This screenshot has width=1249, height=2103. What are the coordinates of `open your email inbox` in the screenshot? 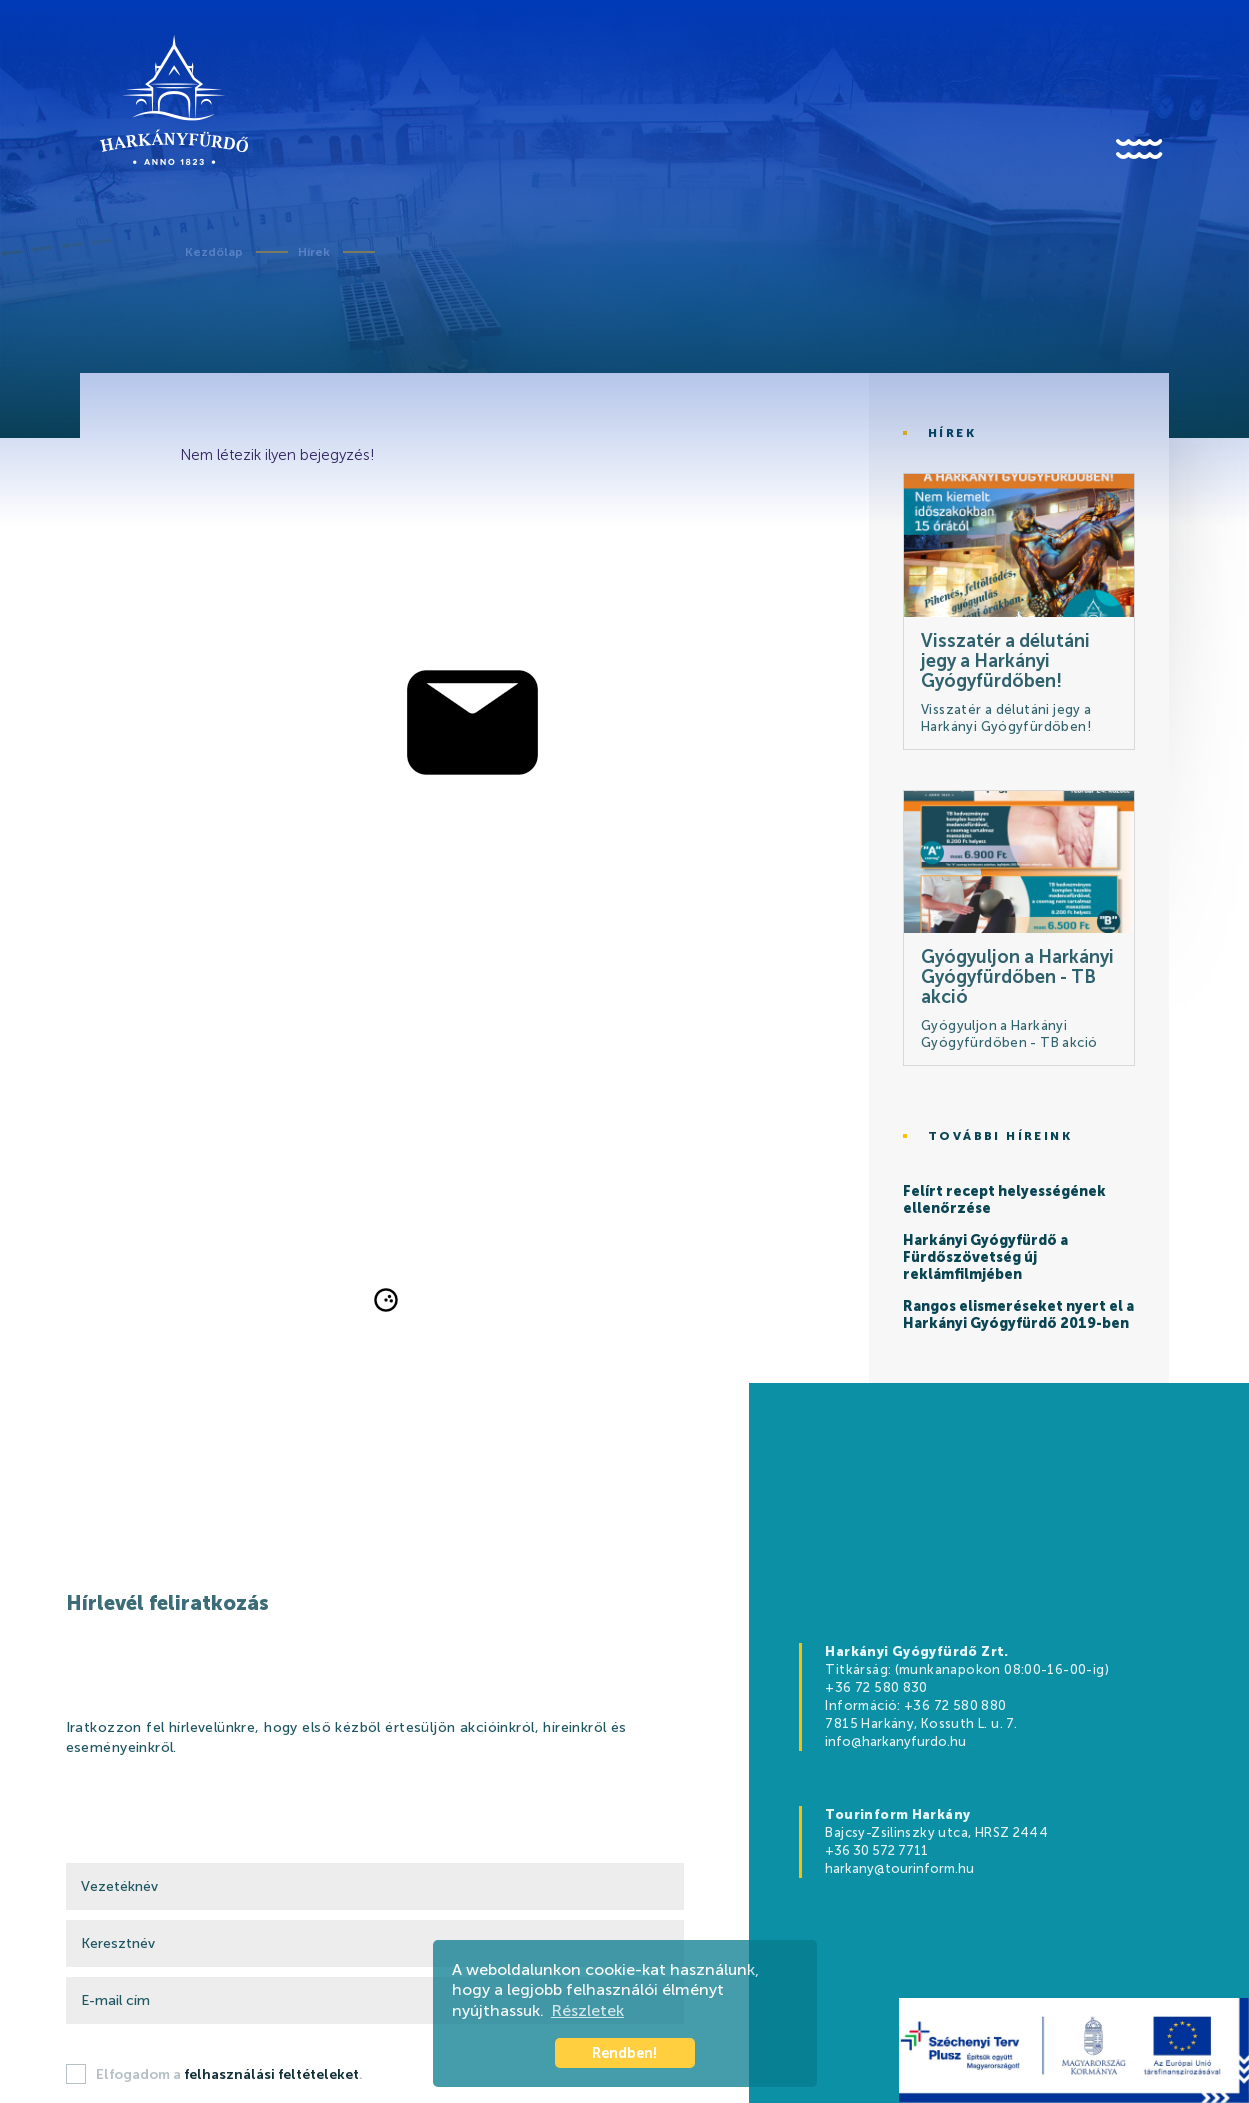 It's located at (472, 722).